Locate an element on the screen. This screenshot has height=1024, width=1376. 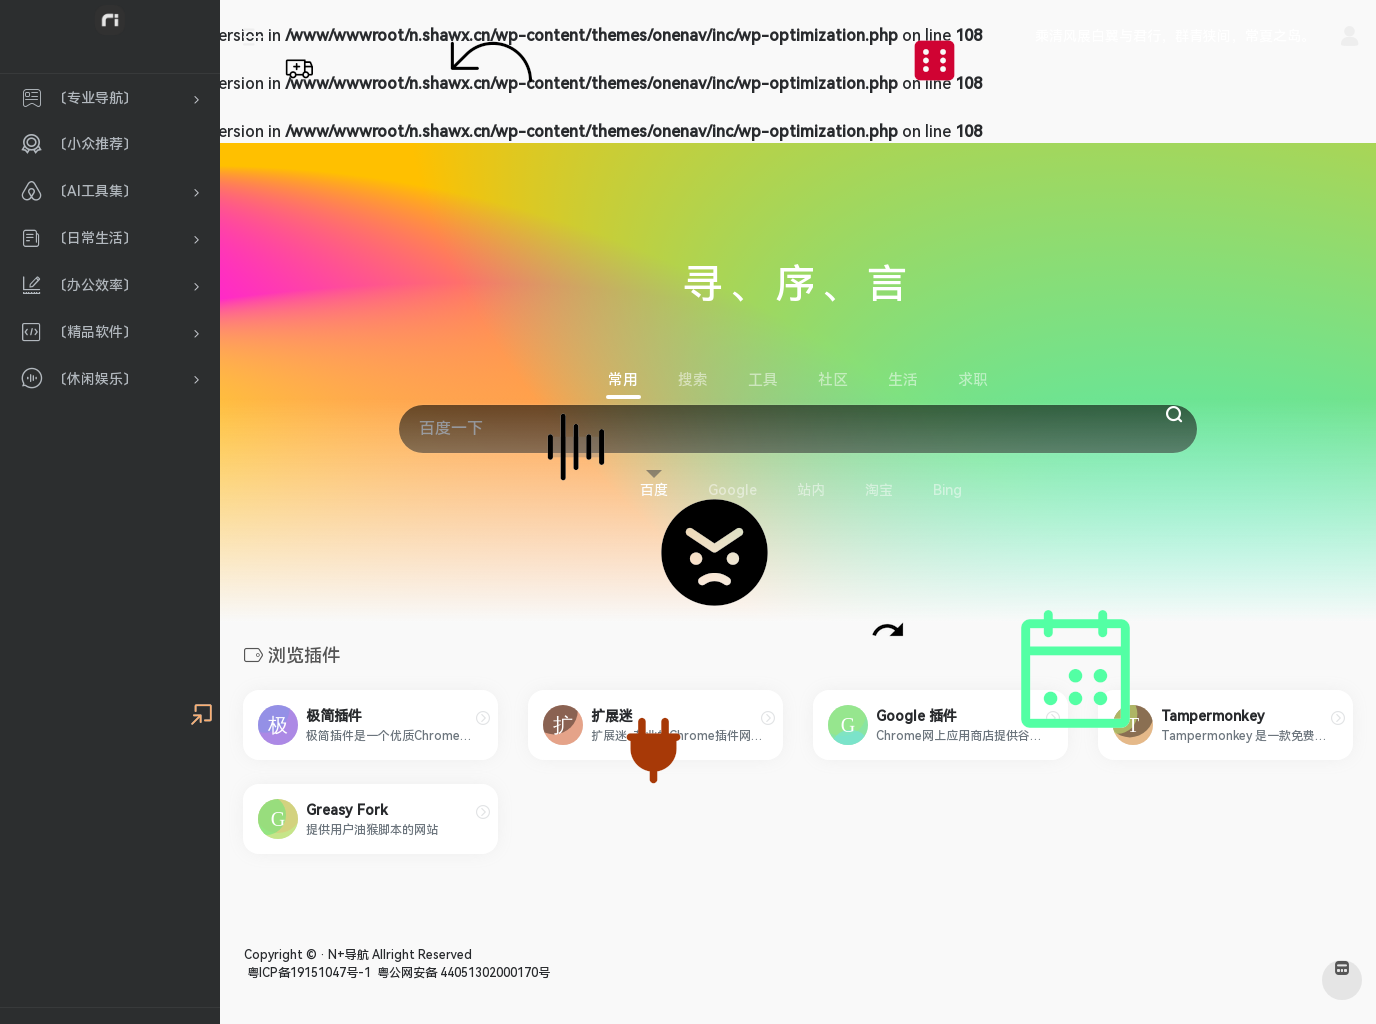
undo previous action is located at coordinates (493, 59).